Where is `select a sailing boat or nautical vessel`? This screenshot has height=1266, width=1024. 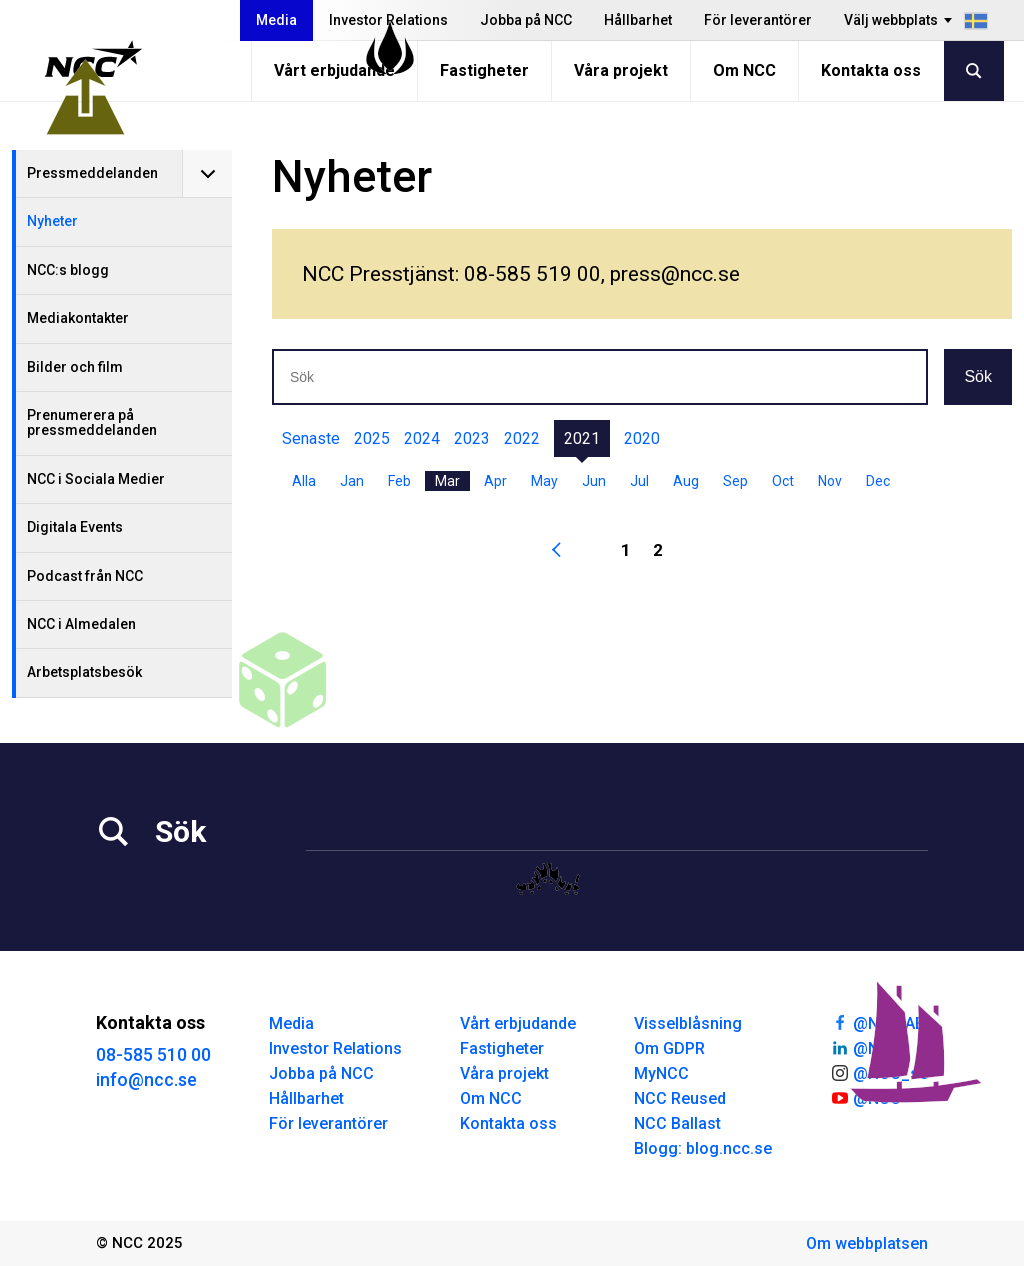 select a sailing boat or nautical vessel is located at coordinates (916, 1042).